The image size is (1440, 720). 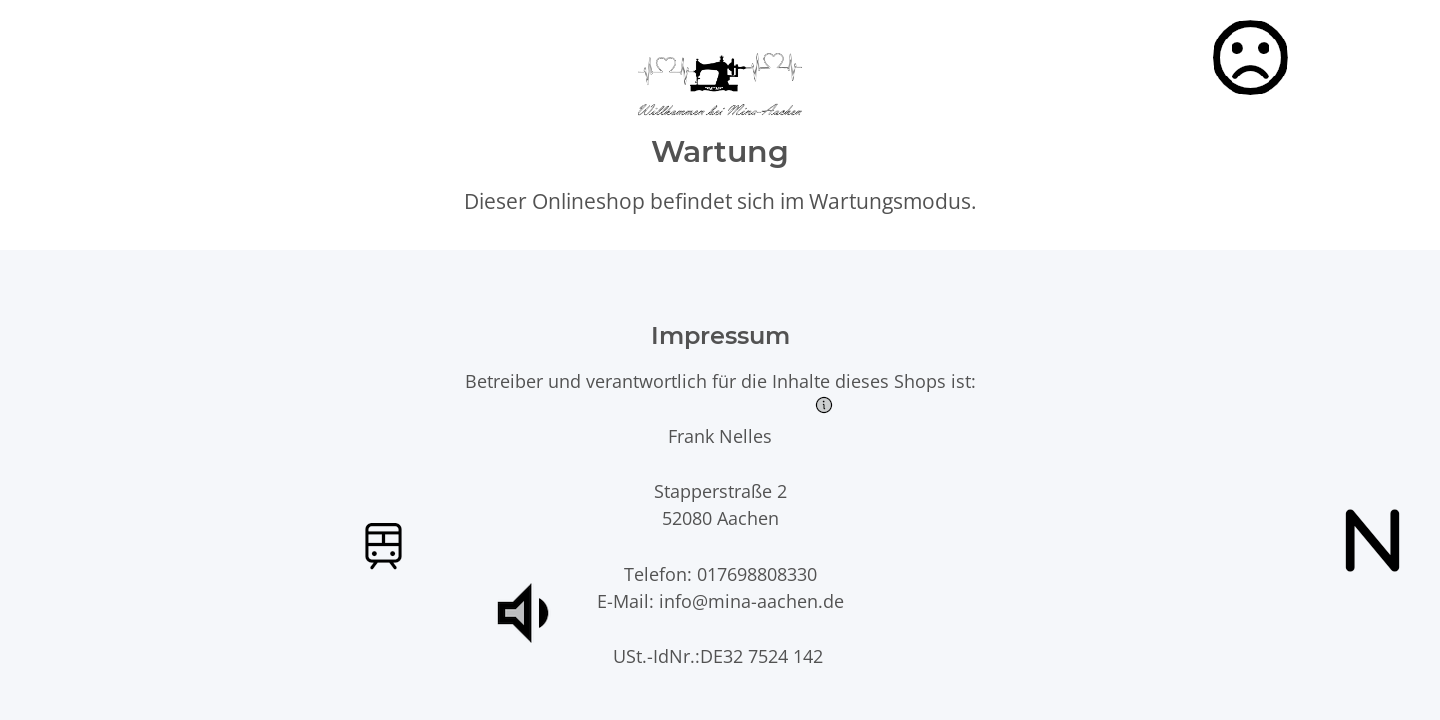 I want to click on view more information or details, so click(x=824, y=405).